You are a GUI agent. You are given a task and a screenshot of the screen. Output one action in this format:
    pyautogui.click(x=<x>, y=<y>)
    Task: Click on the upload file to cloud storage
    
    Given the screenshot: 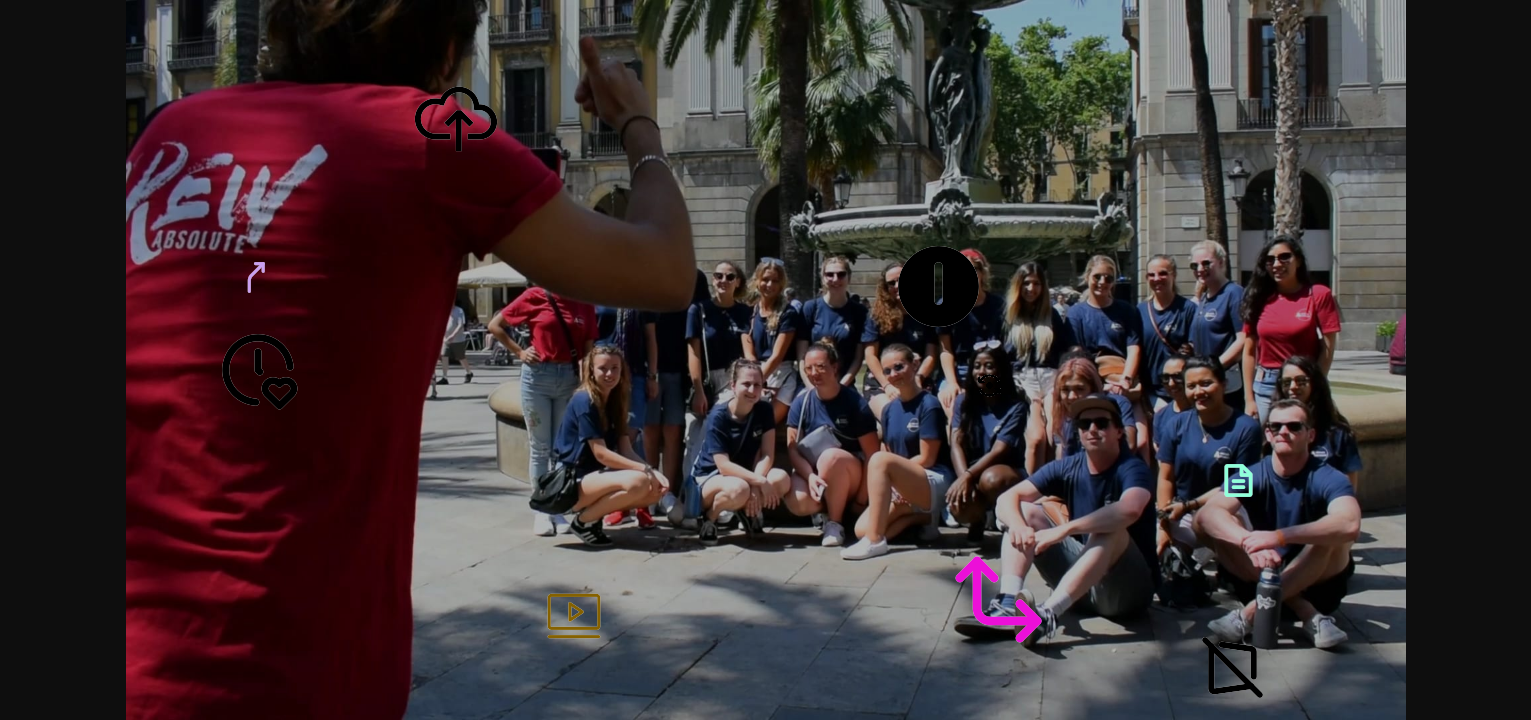 What is the action you would take?
    pyautogui.click(x=456, y=116)
    